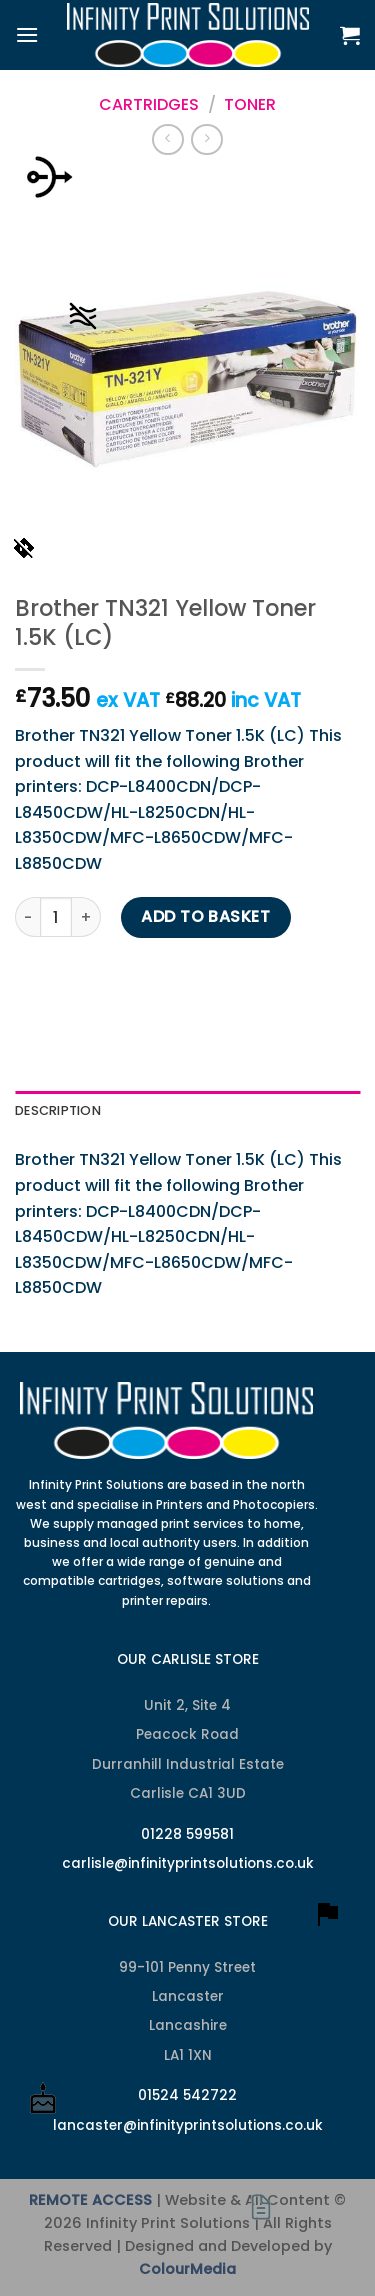  What do you see at coordinates (43, 2099) in the screenshot?
I see `view birthday or celebration events` at bounding box center [43, 2099].